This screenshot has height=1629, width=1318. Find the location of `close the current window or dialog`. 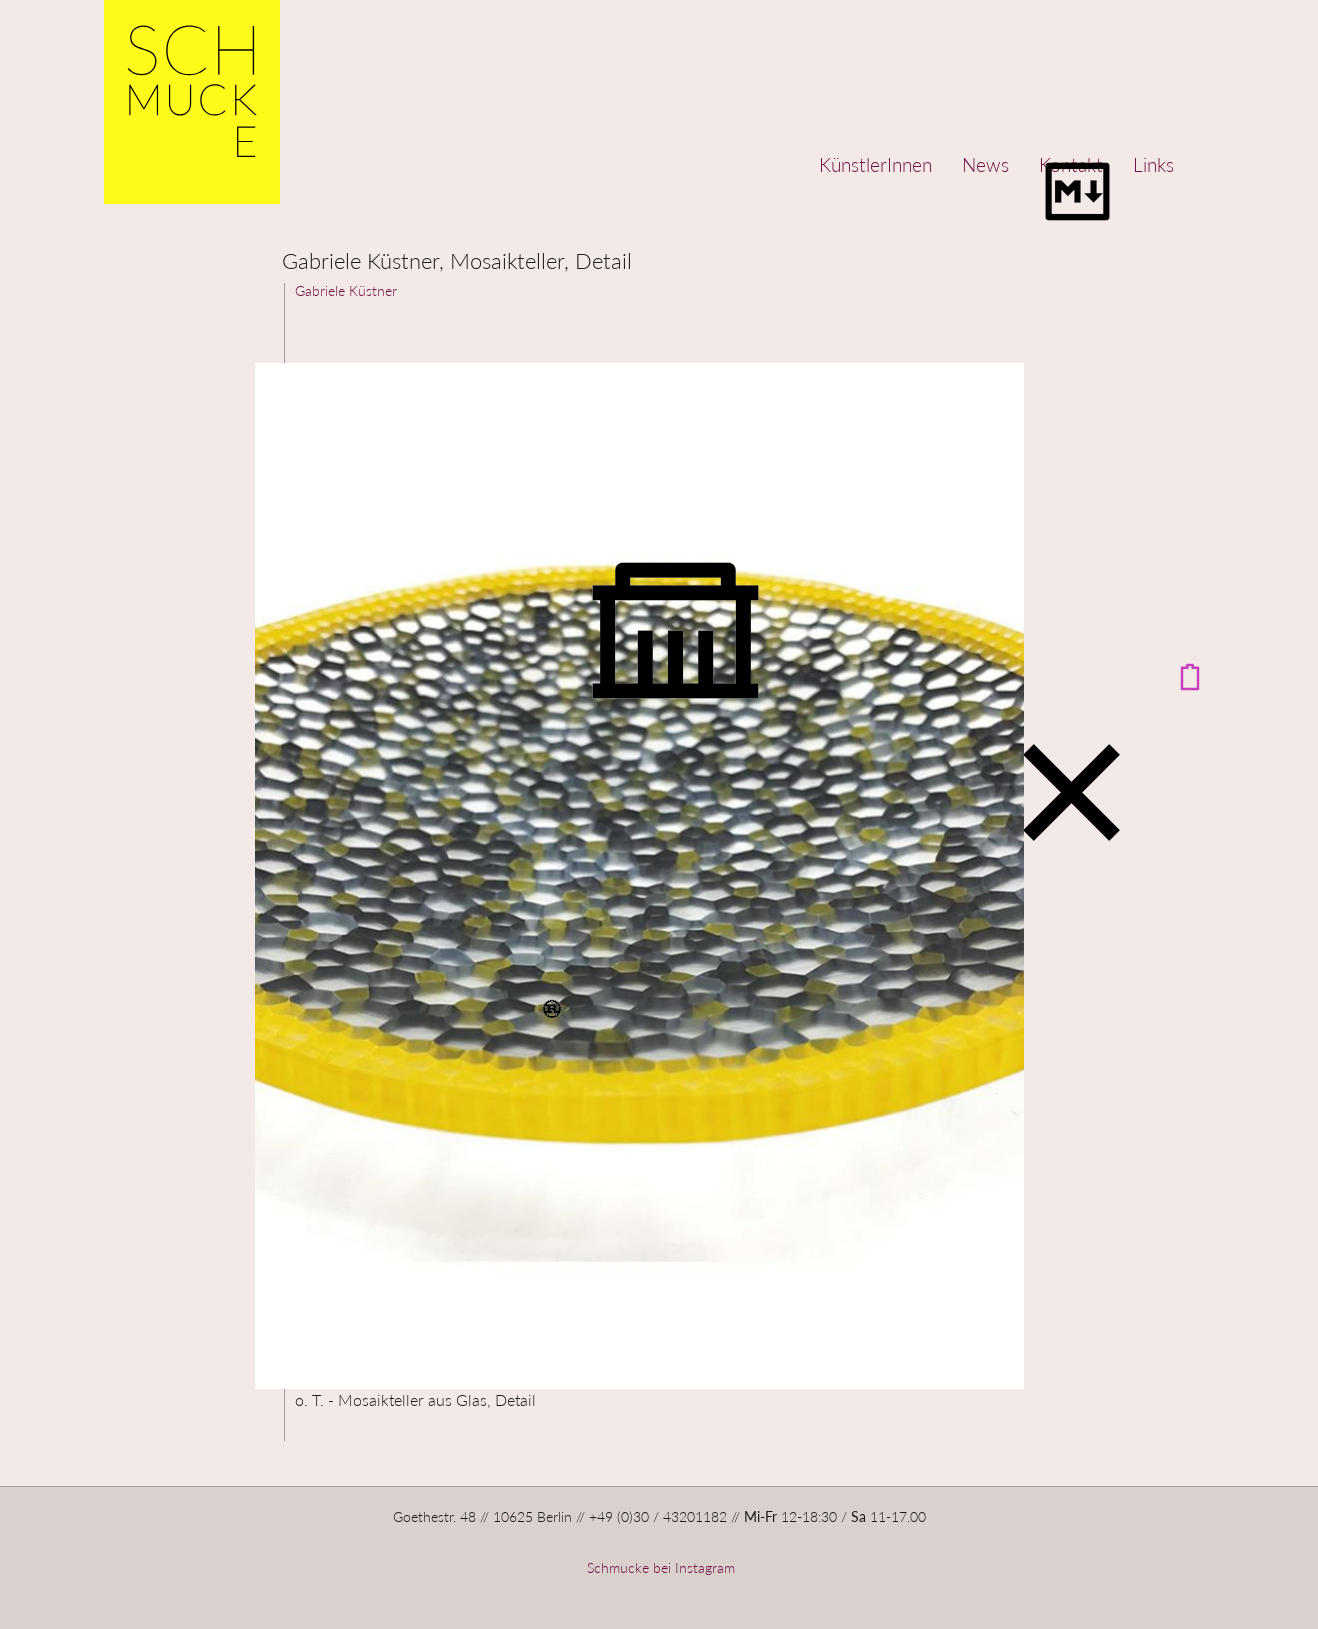

close the current window or dialog is located at coordinates (1071, 792).